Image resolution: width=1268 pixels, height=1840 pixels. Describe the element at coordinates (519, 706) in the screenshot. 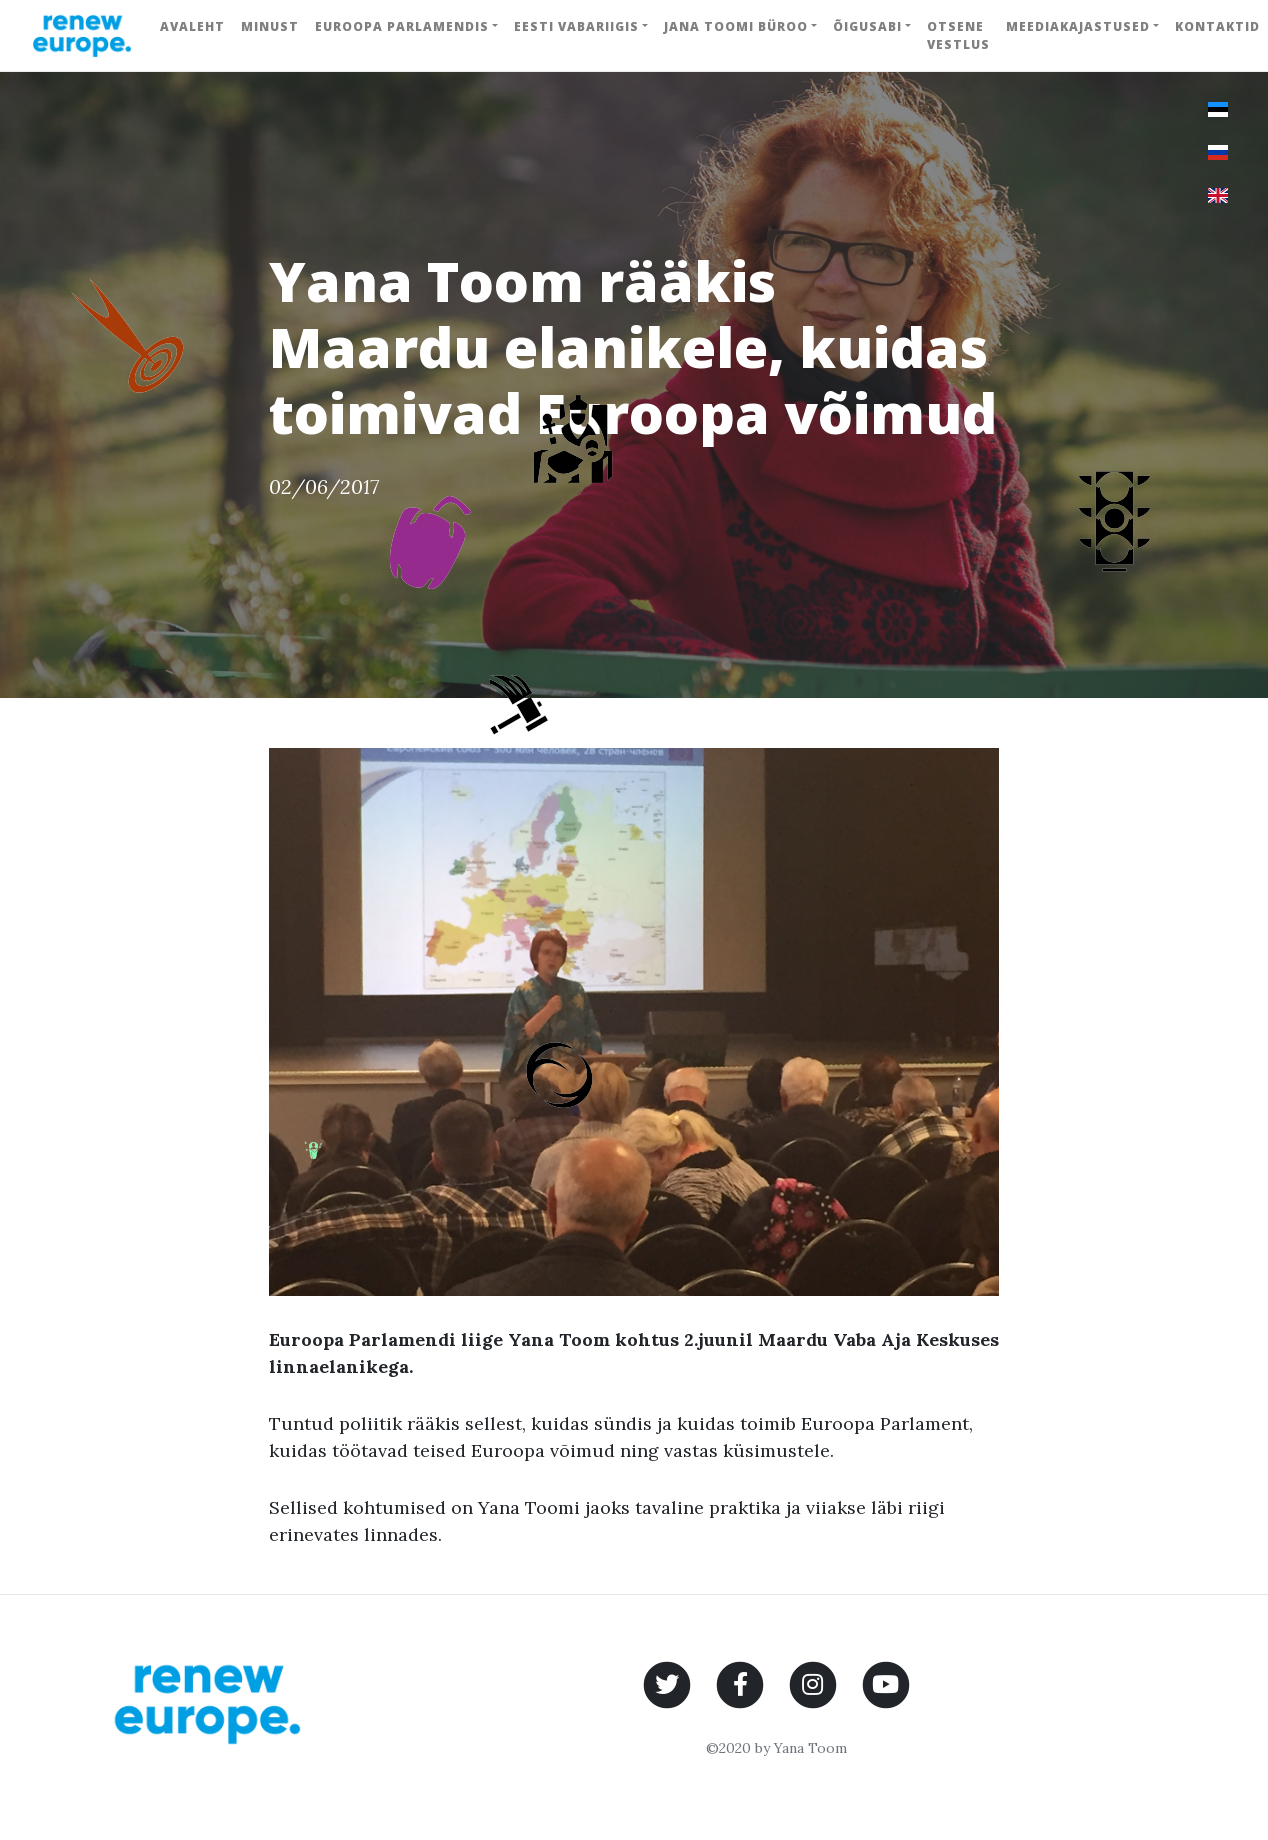

I see `indicates a ban or moderation action` at that location.